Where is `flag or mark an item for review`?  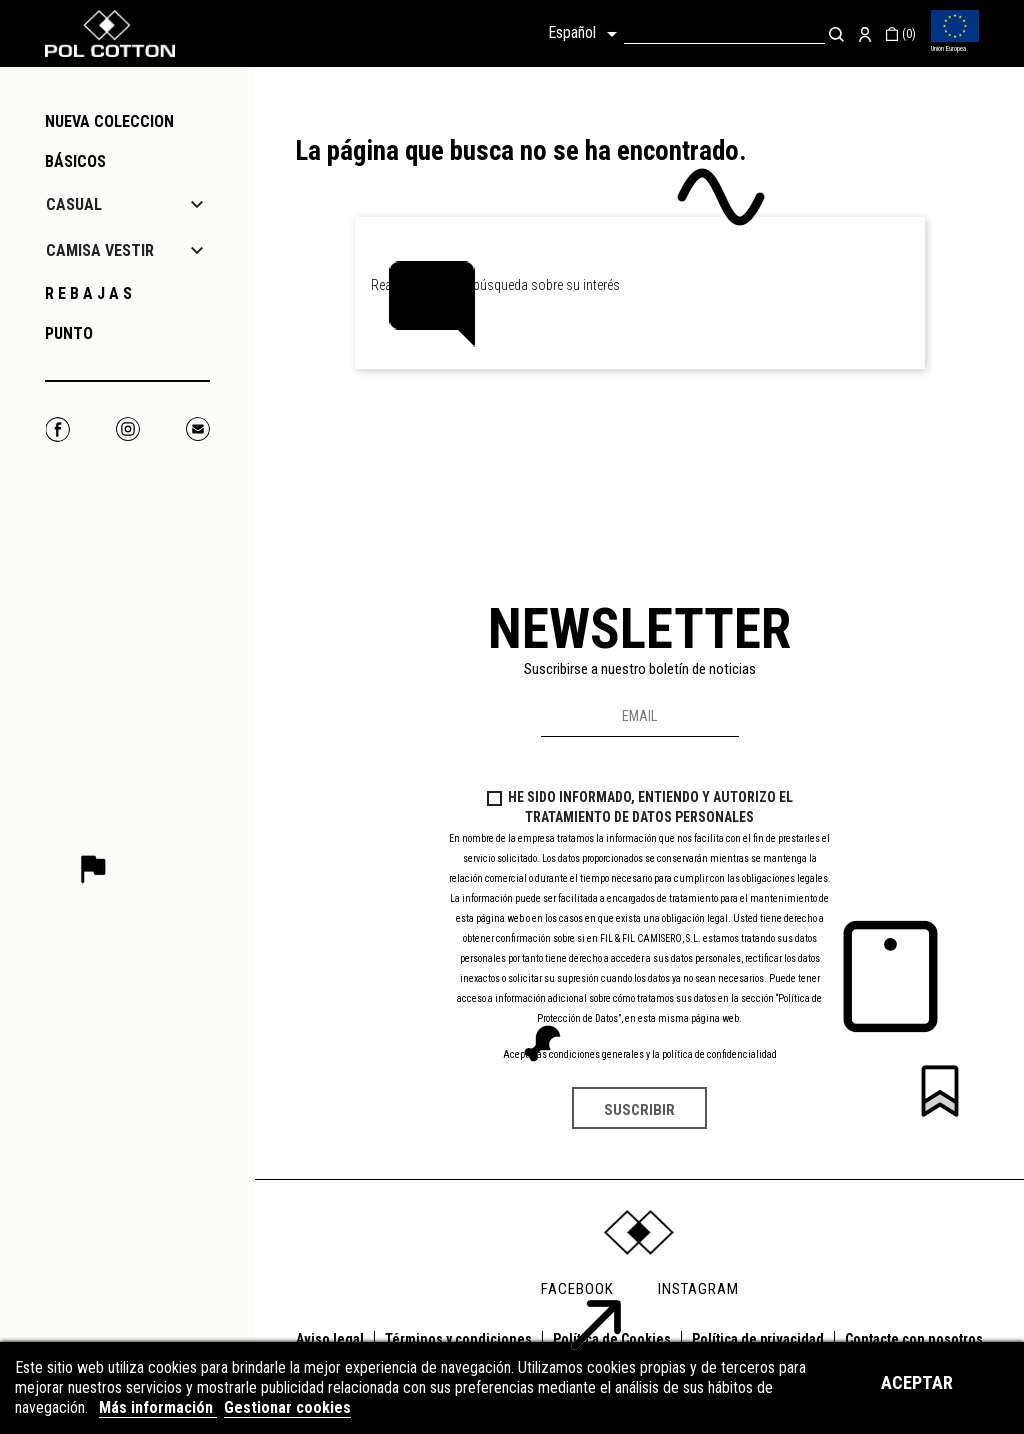 flag or mark an item for review is located at coordinates (92, 868).